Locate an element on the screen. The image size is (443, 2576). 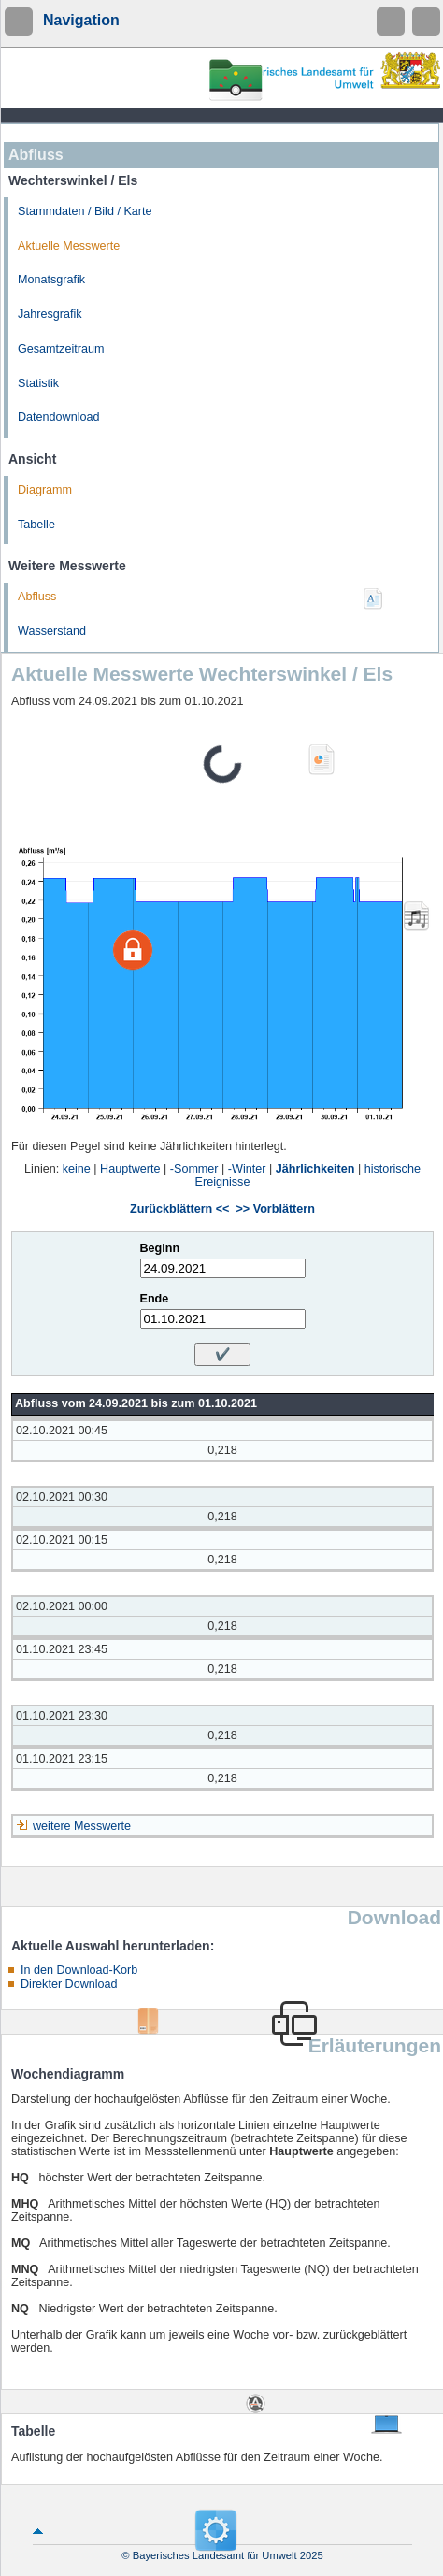
open the software updater application is located at coordinates (255, 2403).